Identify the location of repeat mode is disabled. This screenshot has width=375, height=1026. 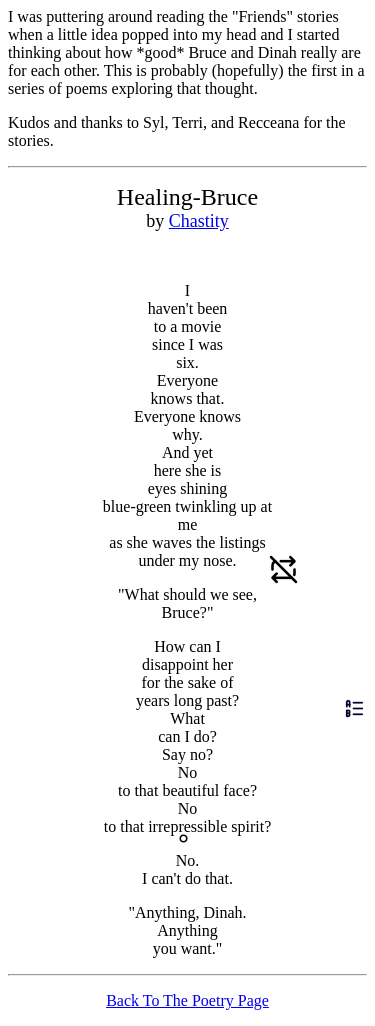
(283, 569).